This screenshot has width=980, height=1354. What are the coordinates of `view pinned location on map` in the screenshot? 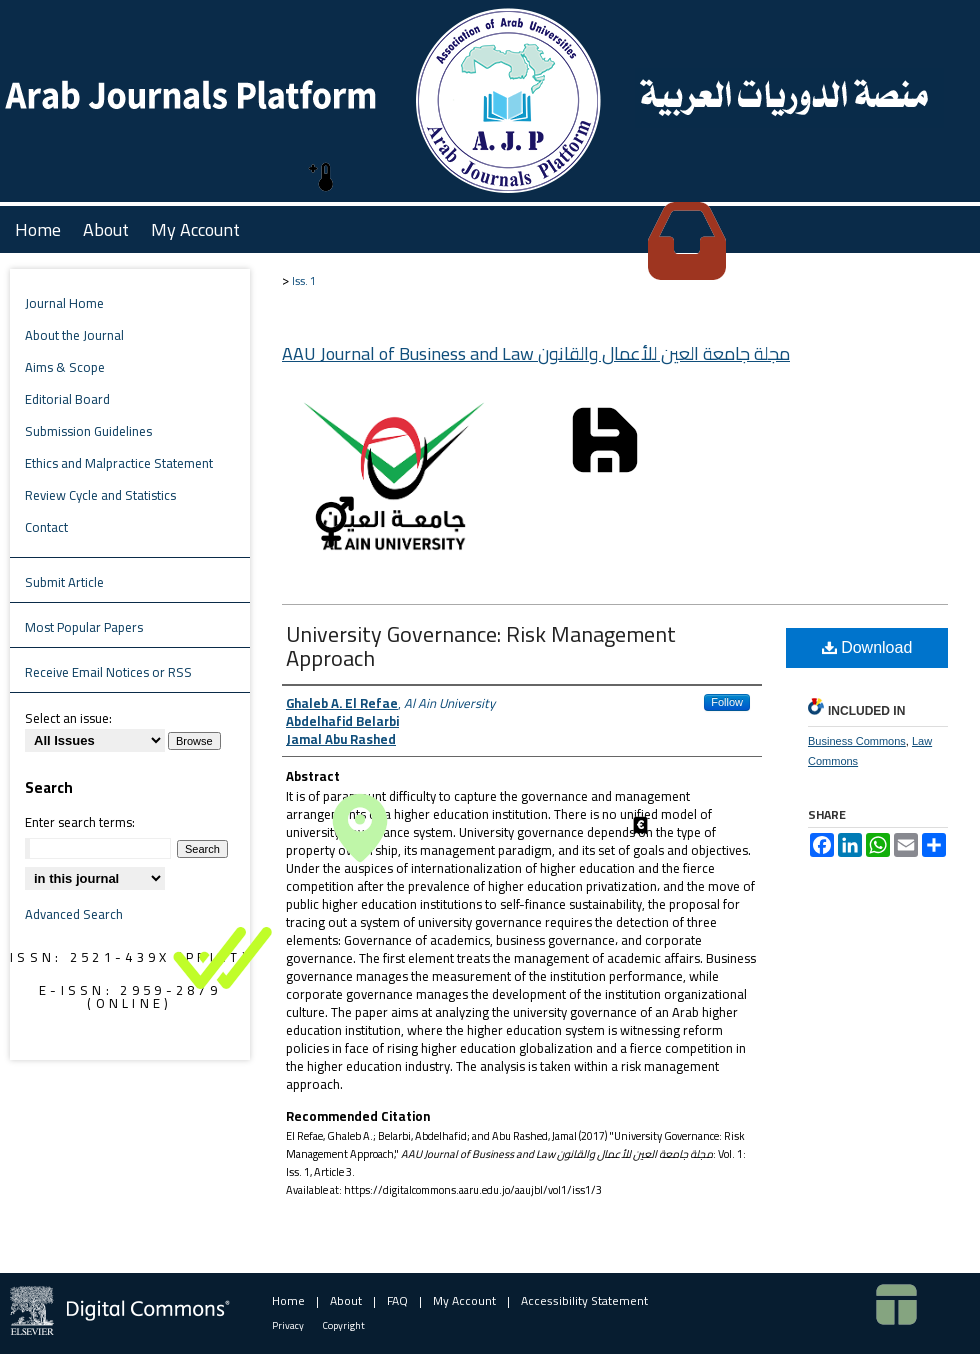 It's located at (360, 828).